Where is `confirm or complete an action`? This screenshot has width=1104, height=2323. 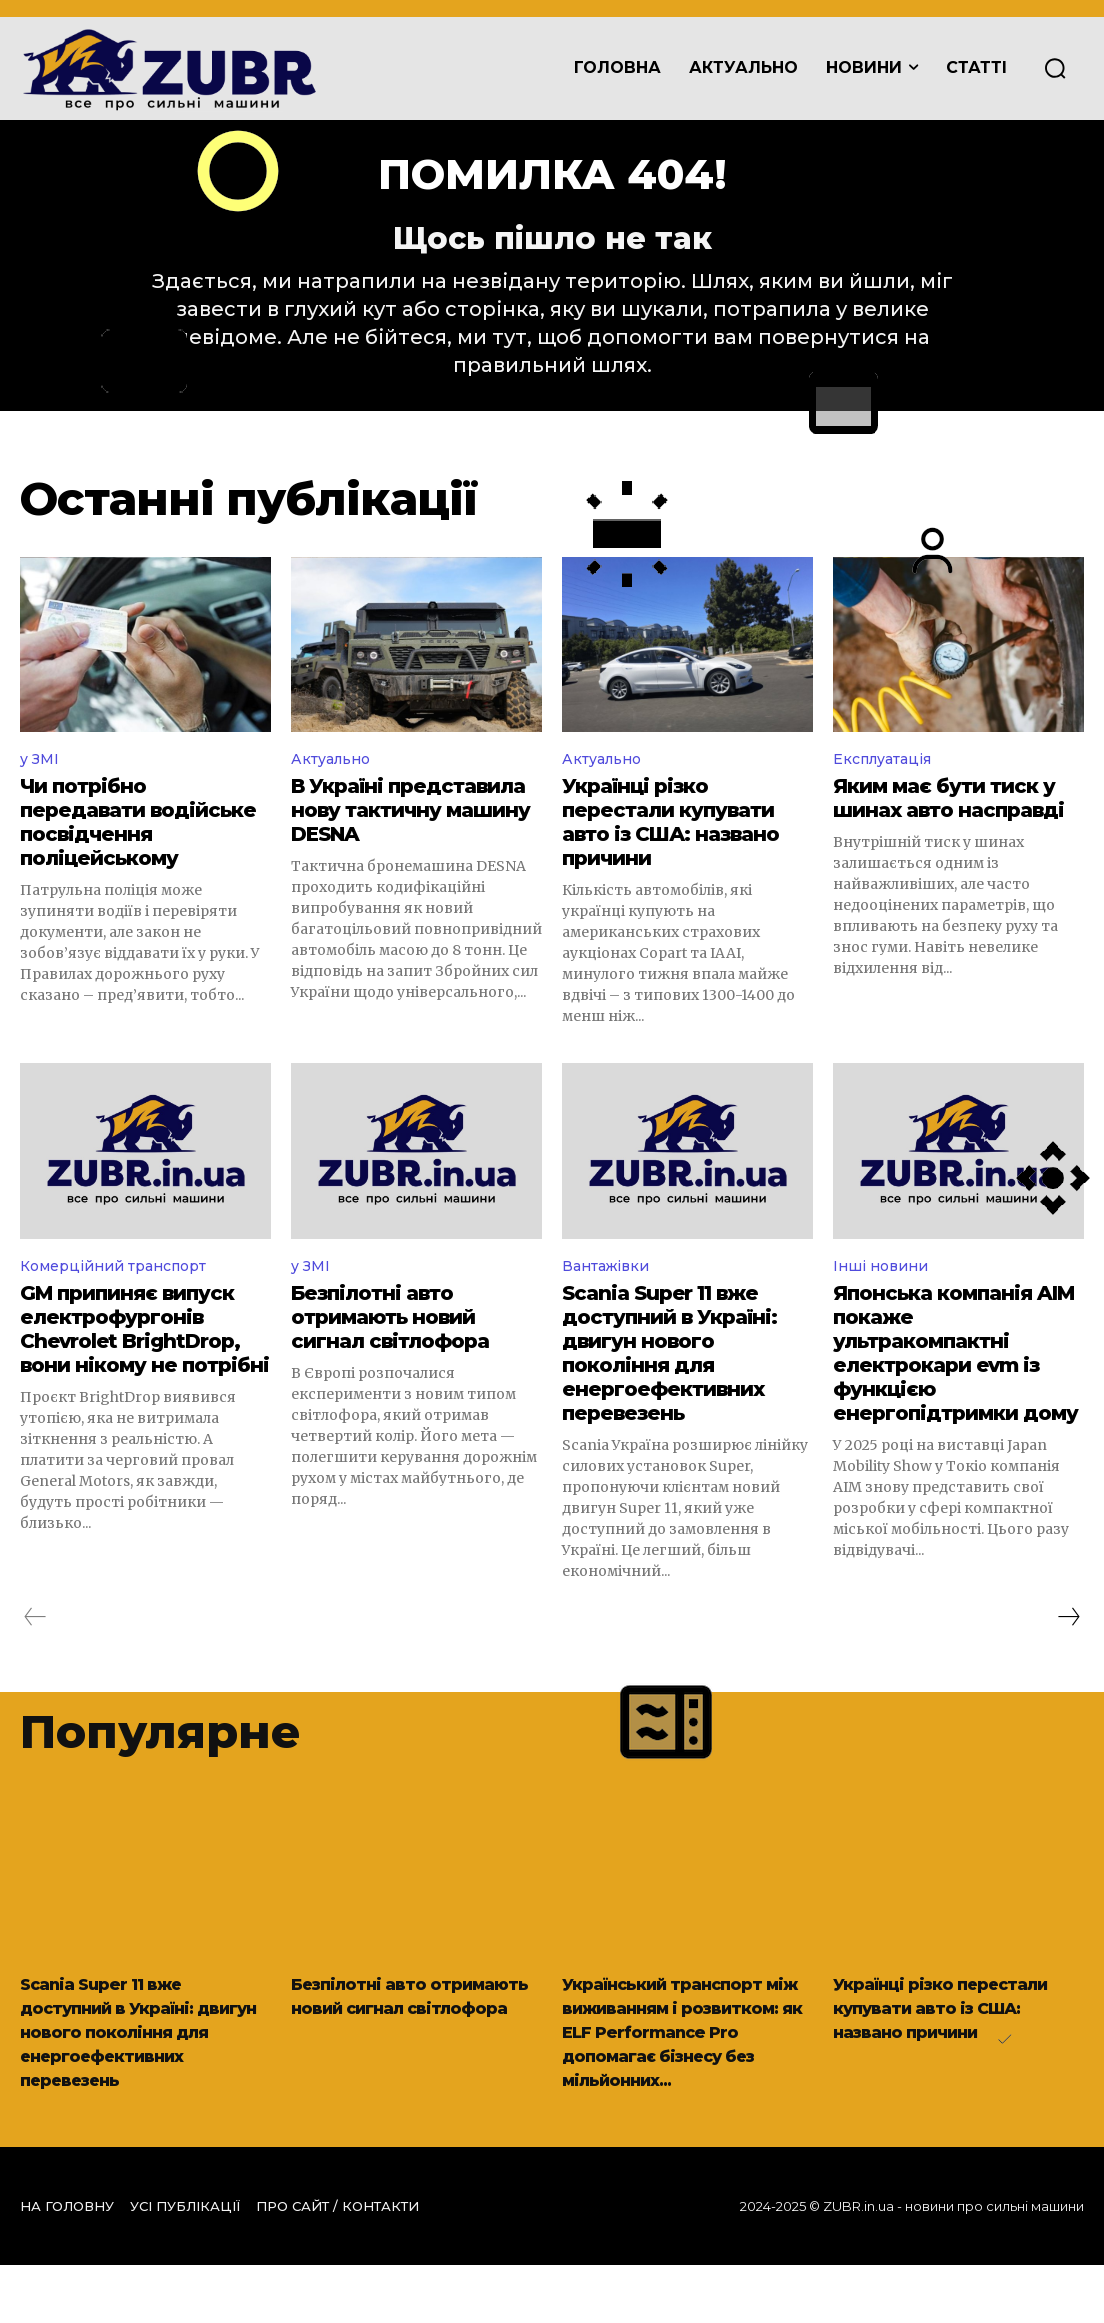
confirm or complete an action is located at coordinates (1004, 2038).